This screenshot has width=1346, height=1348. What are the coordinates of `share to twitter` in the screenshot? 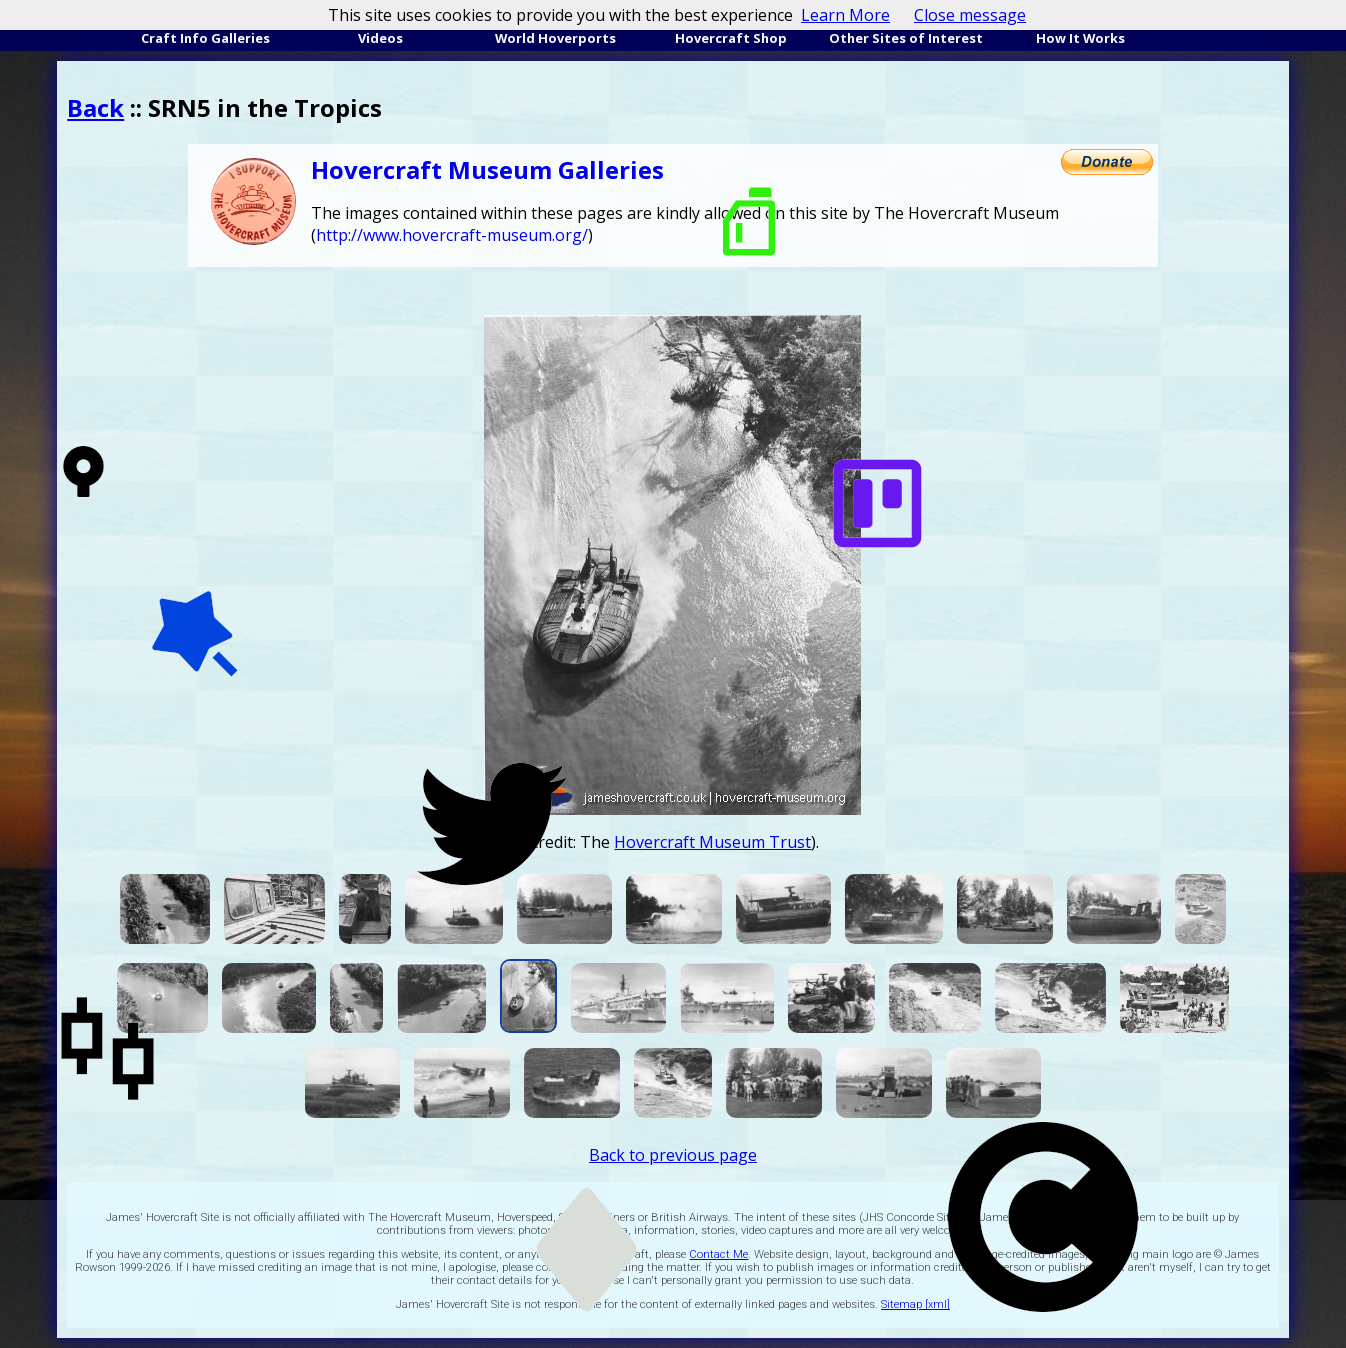 It's located at (492, 824).